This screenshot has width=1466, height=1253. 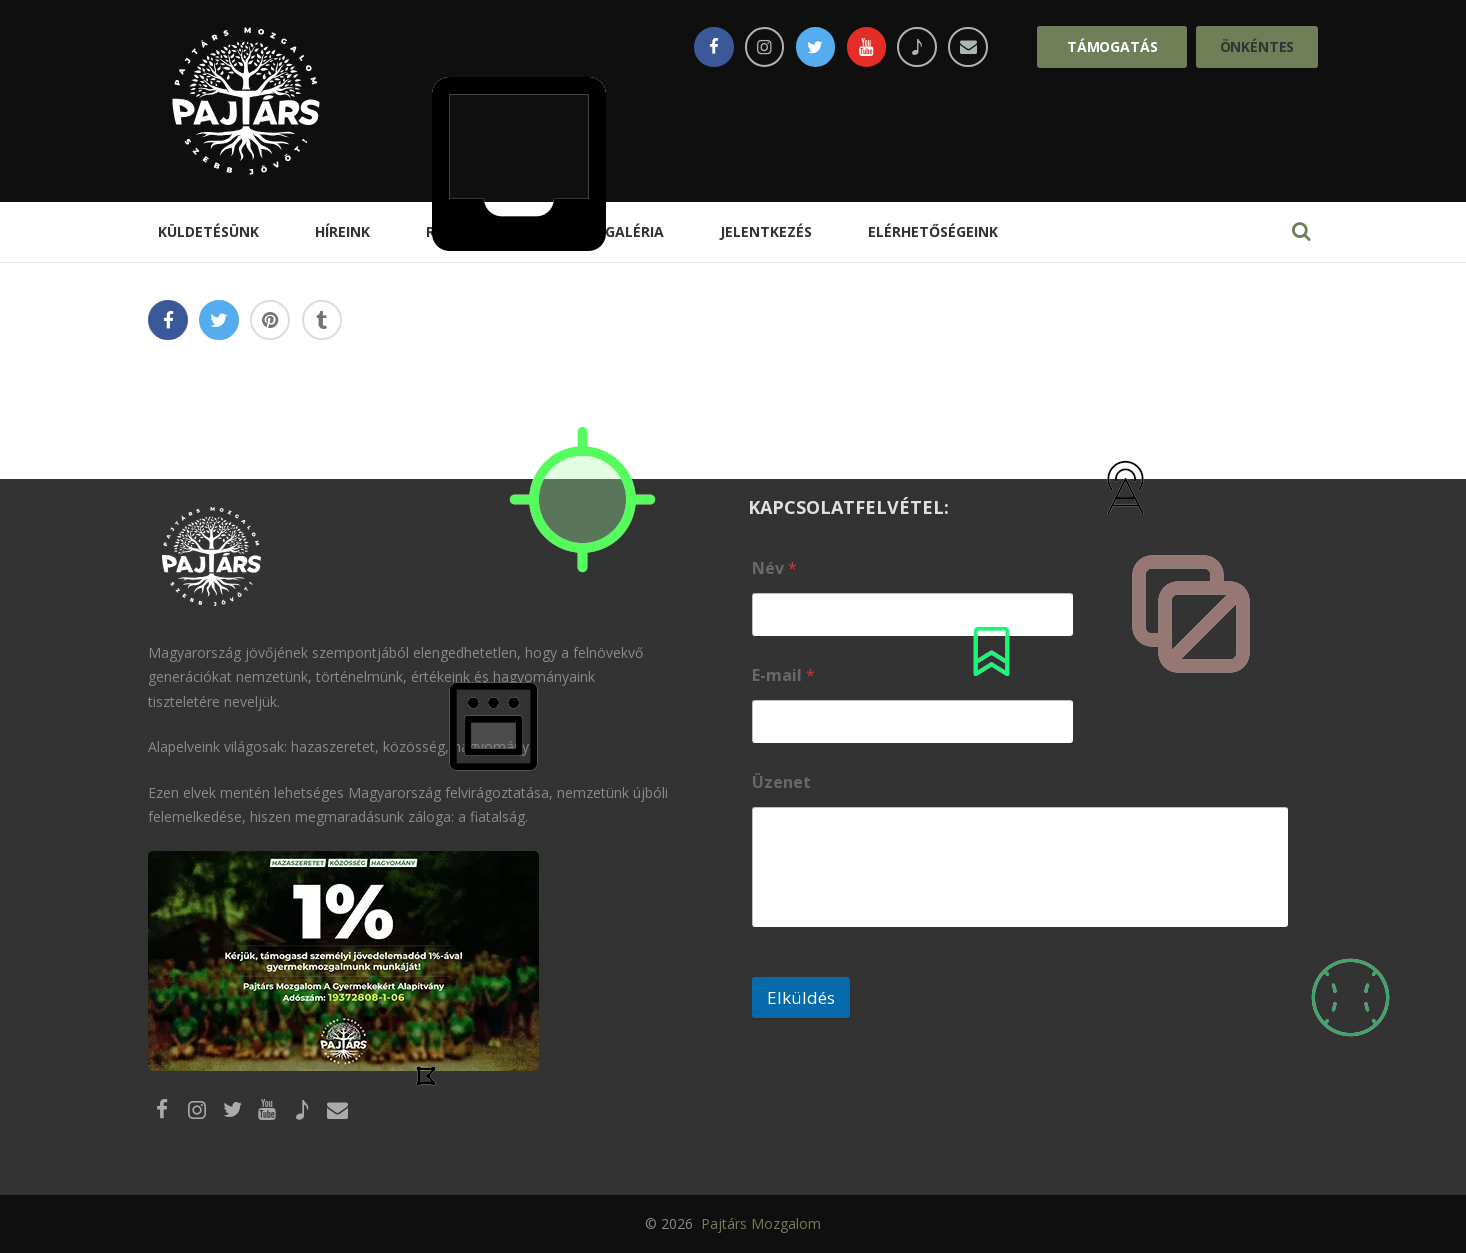 I want to click on duplicate or copy with overlay, so click(x=1191, y=614).